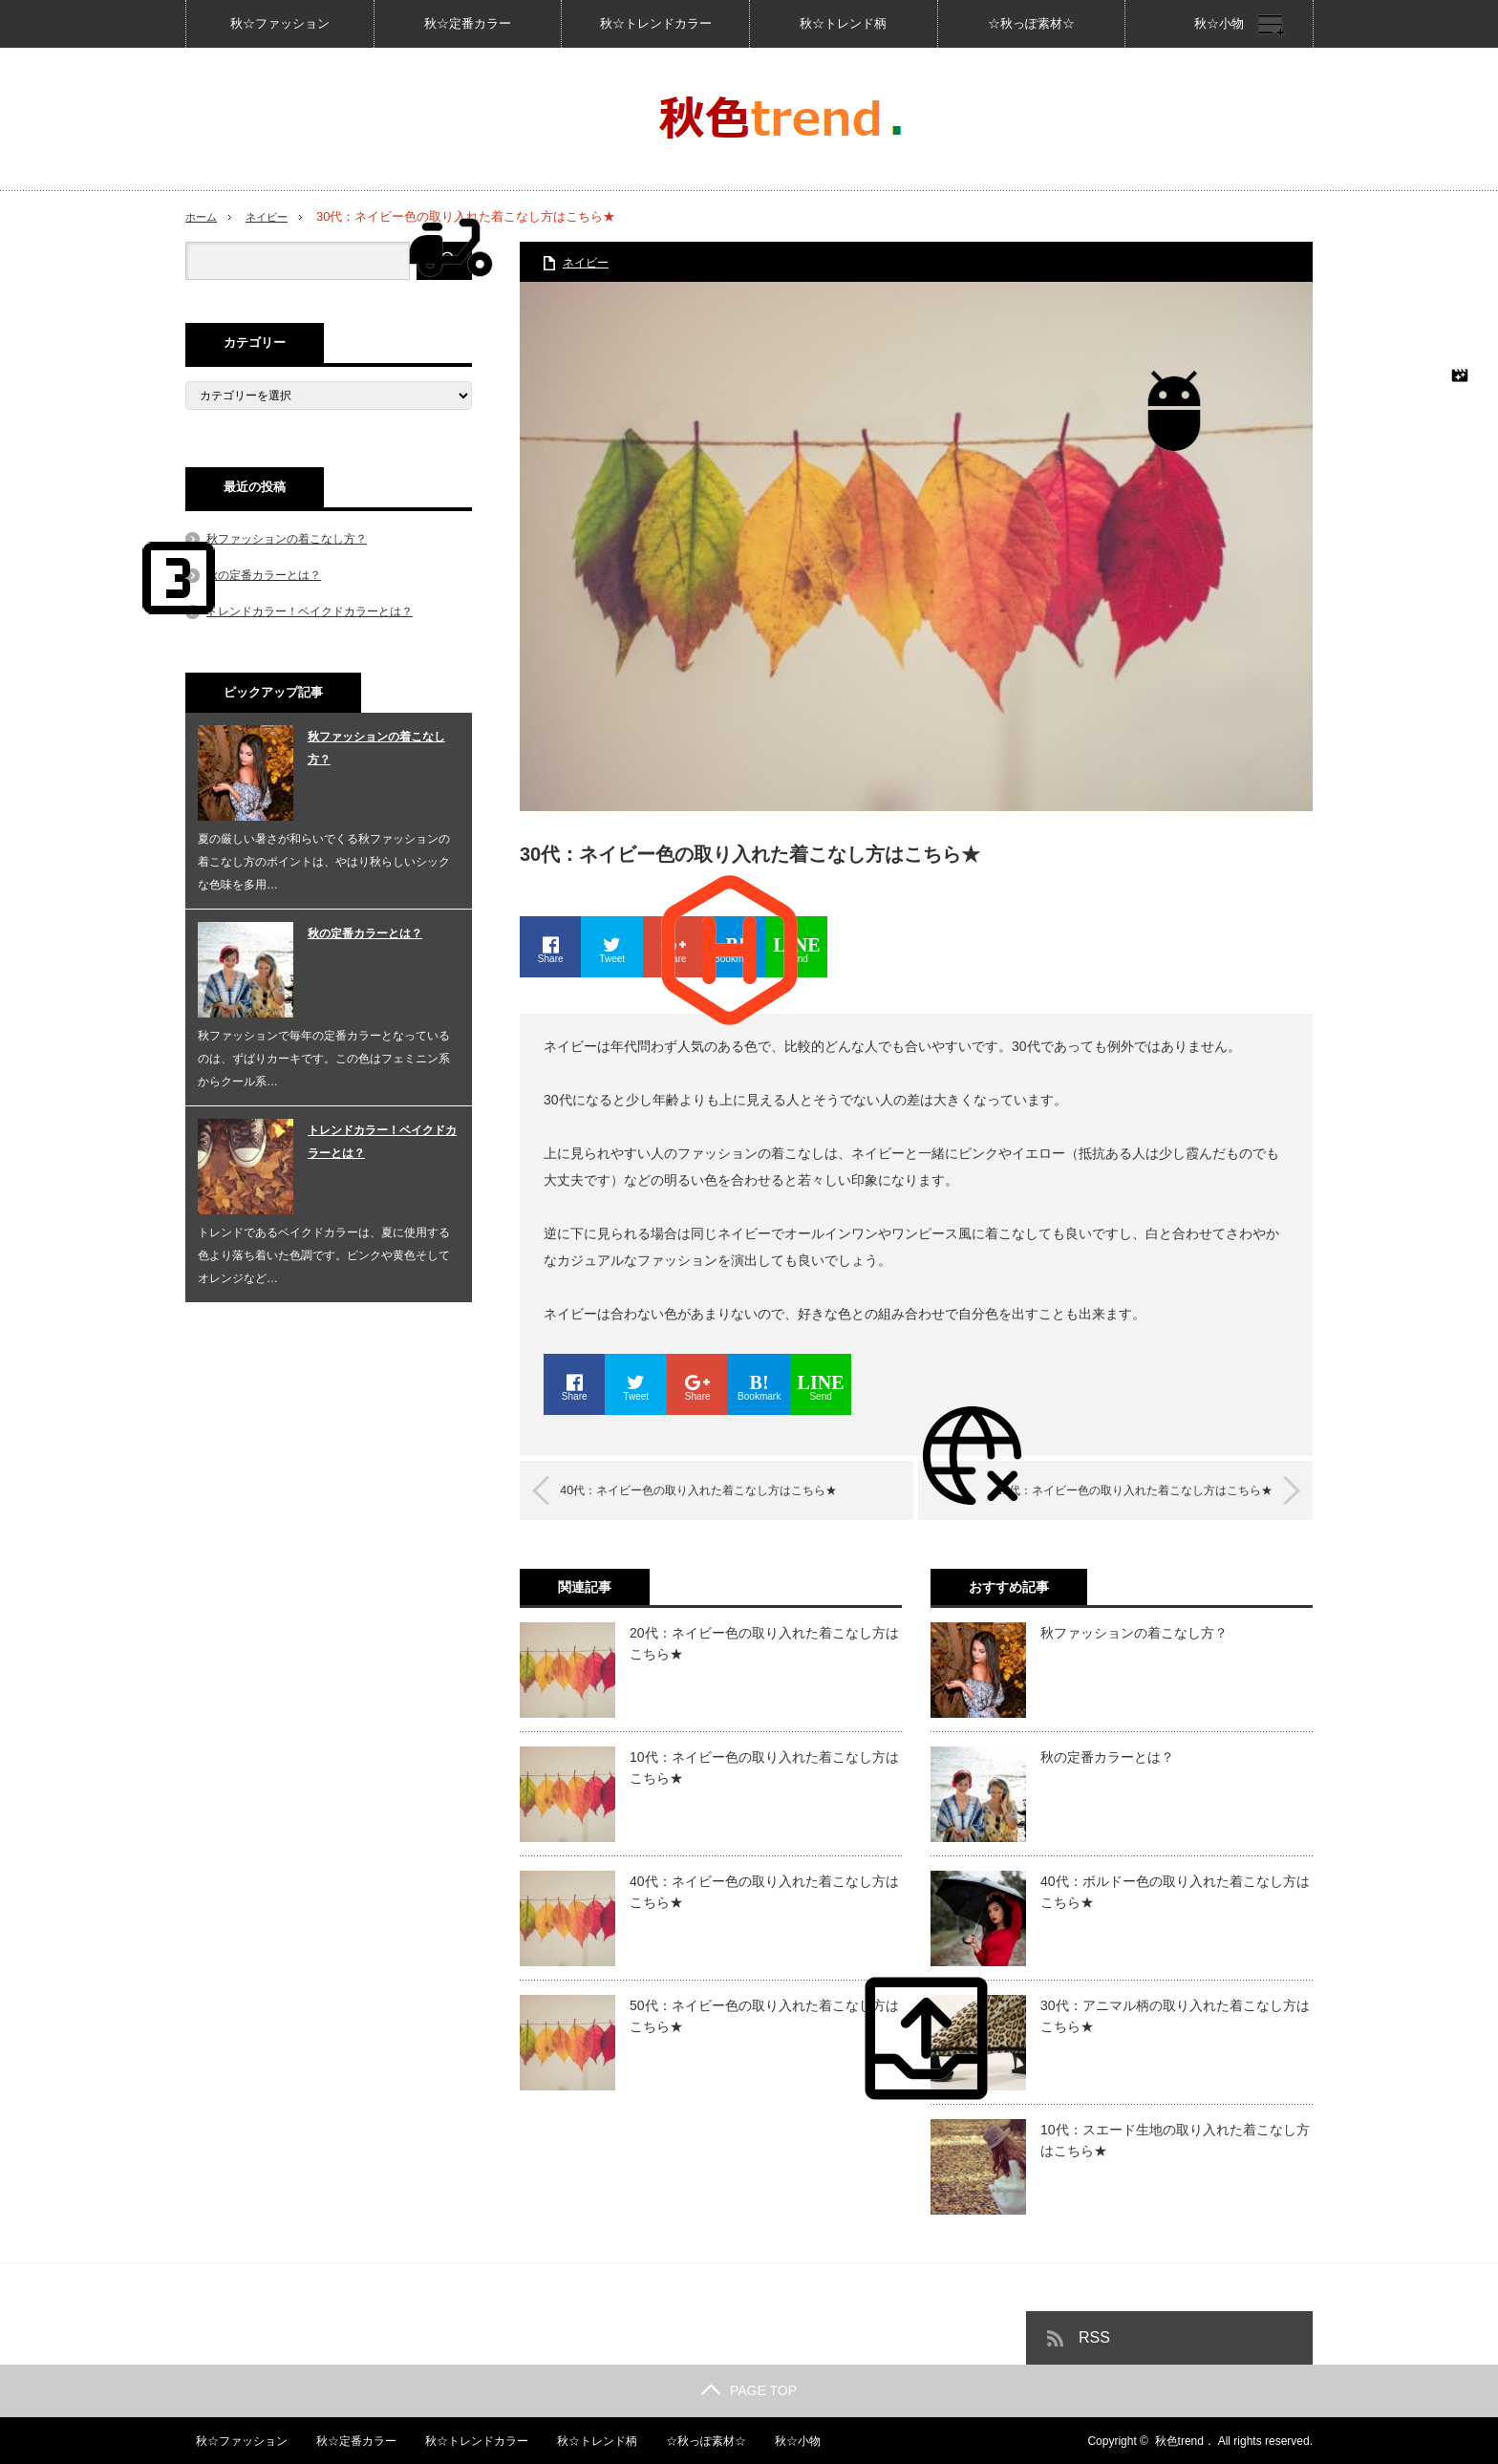 The height and width of the screenshot is (2464, 1498). What do you see at coordinates (1174, 410) in the screenshot?
I see `android debug bridge (adb) connection status` at bounding box center [1174, 410].